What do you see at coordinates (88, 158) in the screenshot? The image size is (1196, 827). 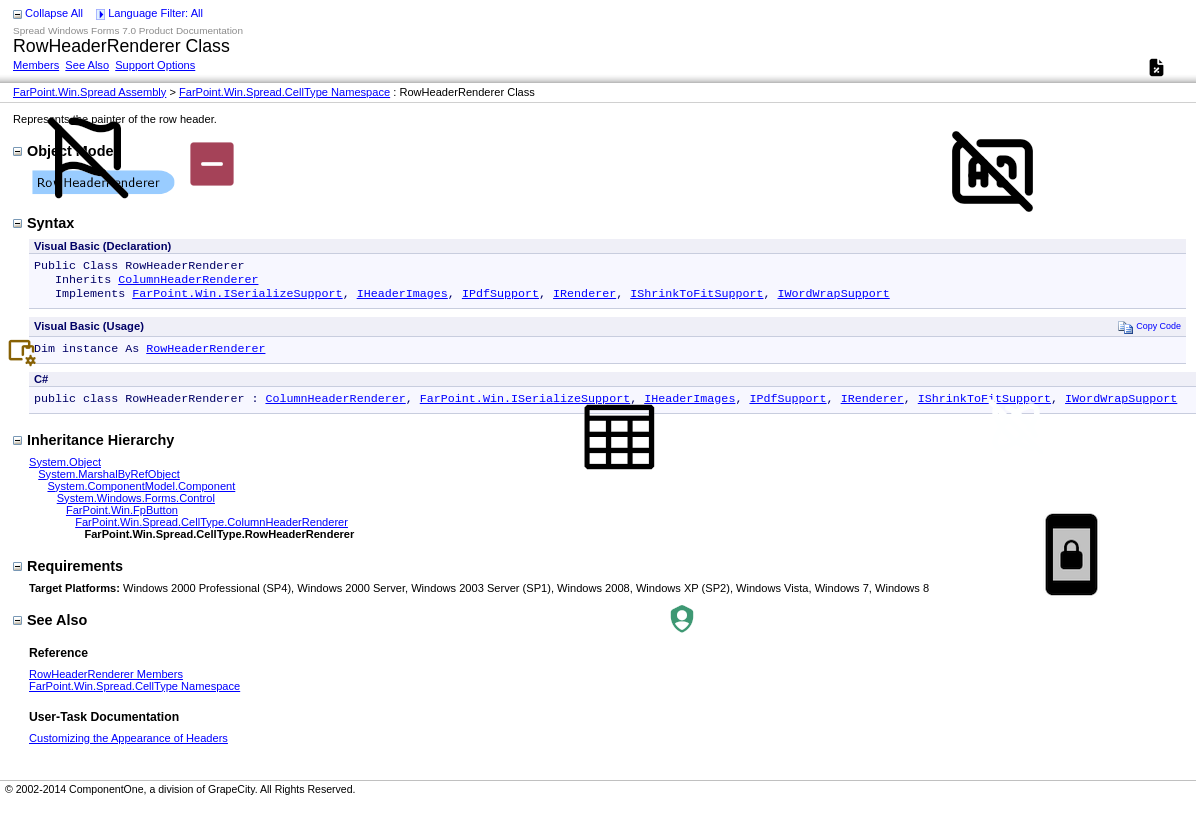 I see `remove flag or marker` at bounding box center [88, 158].